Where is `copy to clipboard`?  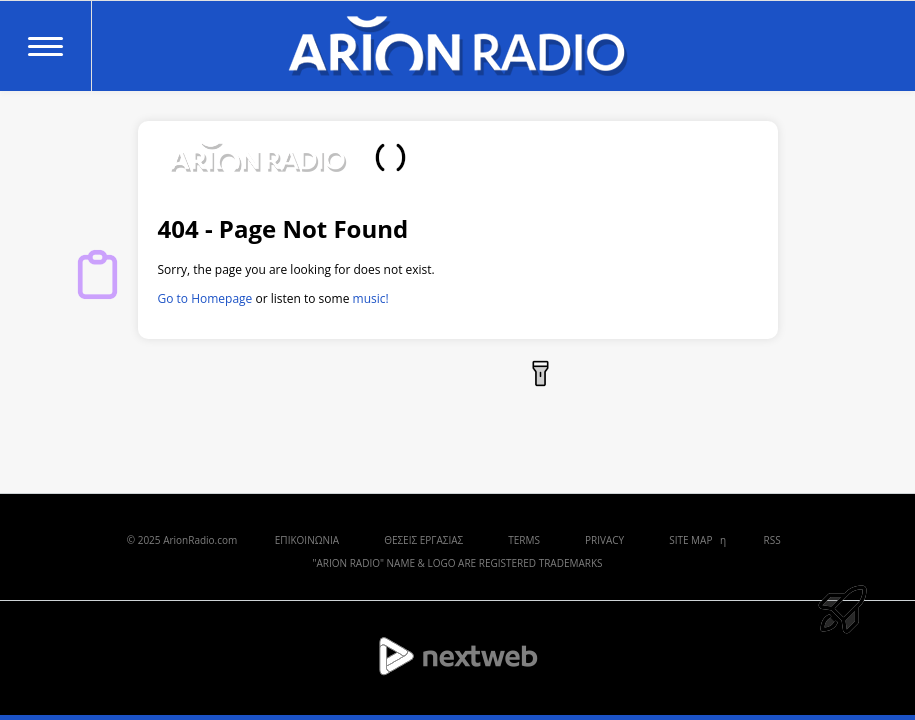
copy to clipboard is located at coordinates (97, 274).